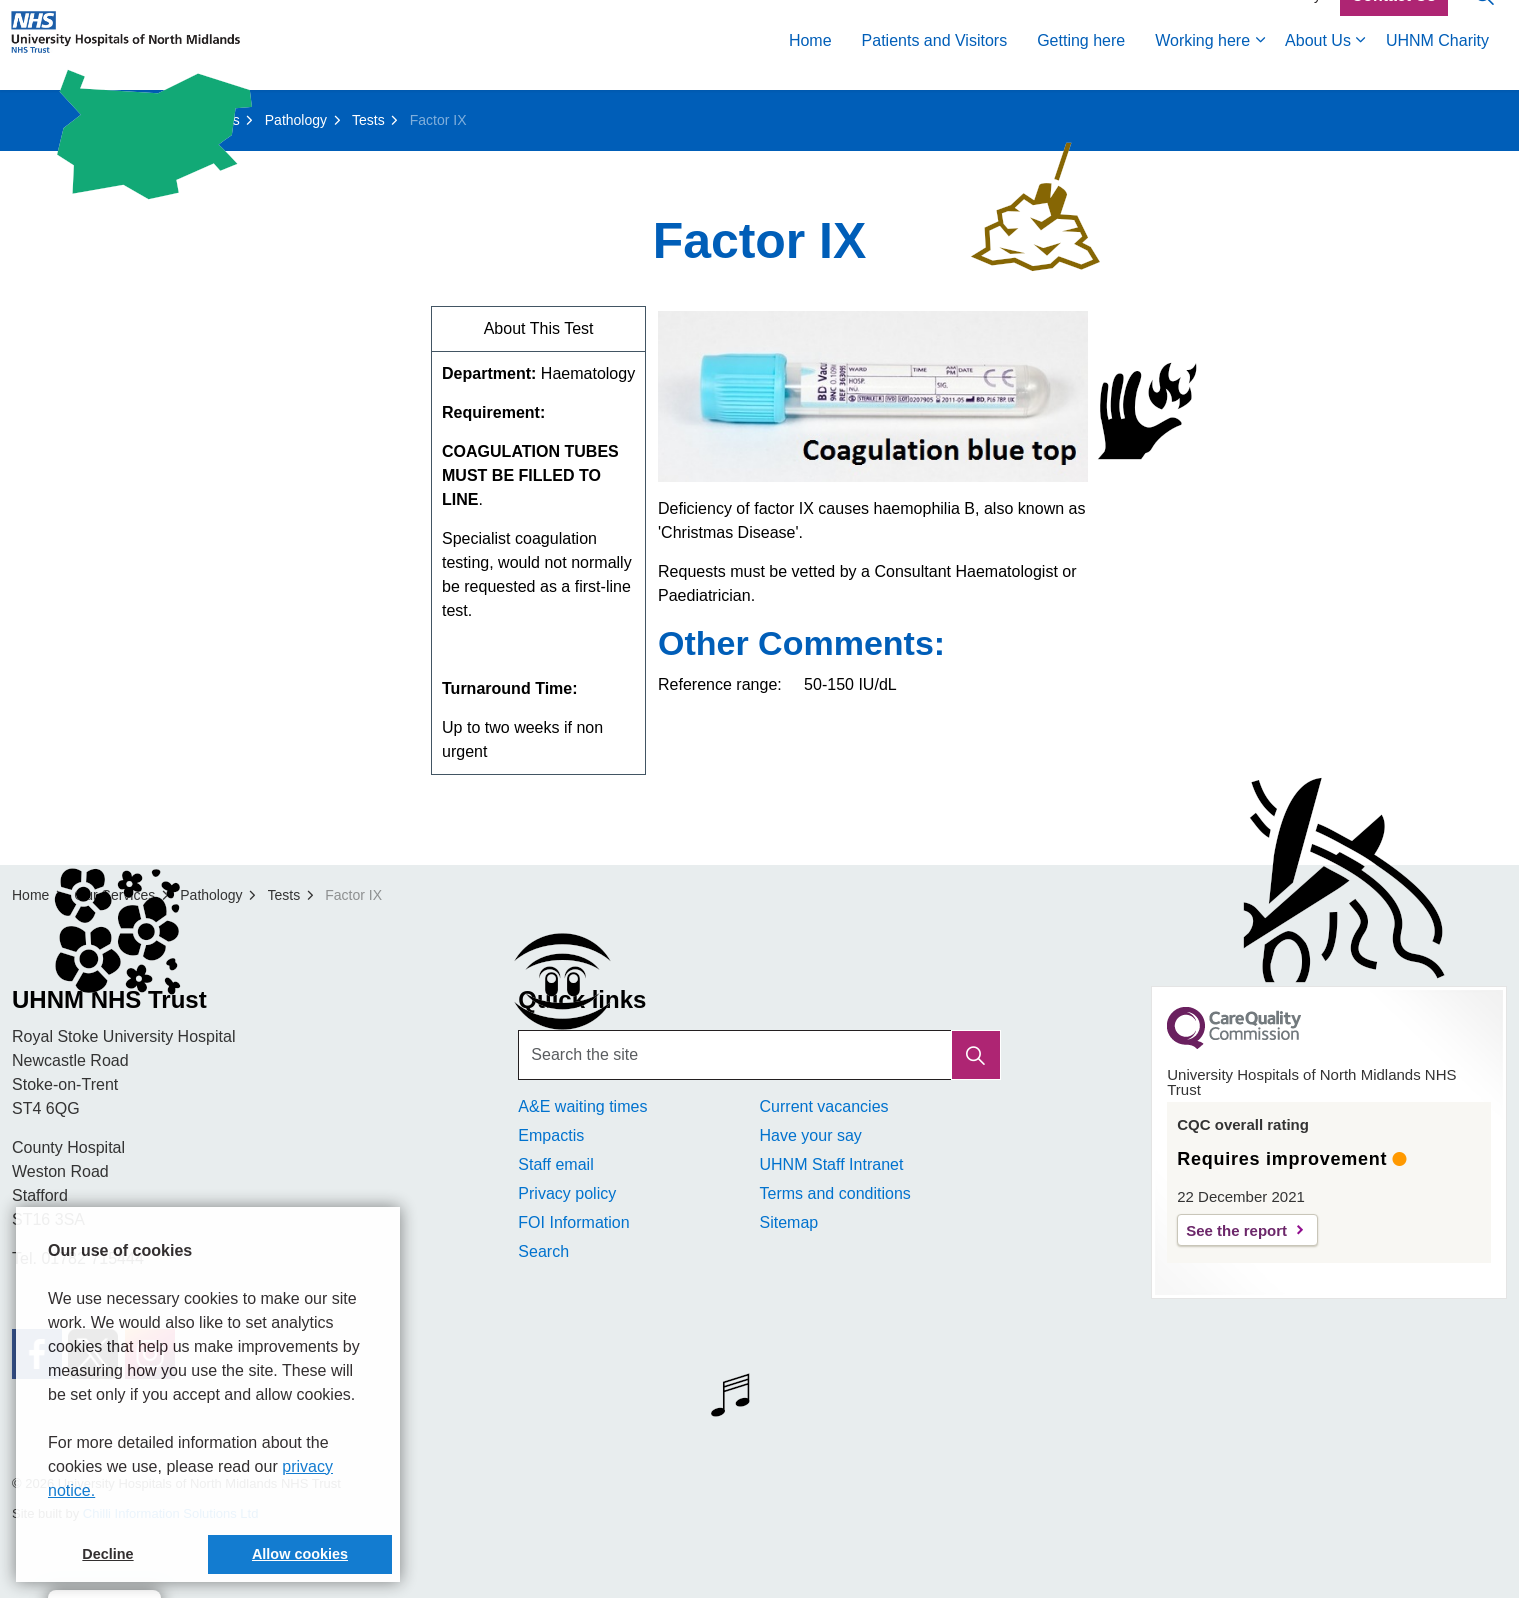 The image size is (1519, 1598). I want to click on a stylized character or avatar icon, so click(562, 981).